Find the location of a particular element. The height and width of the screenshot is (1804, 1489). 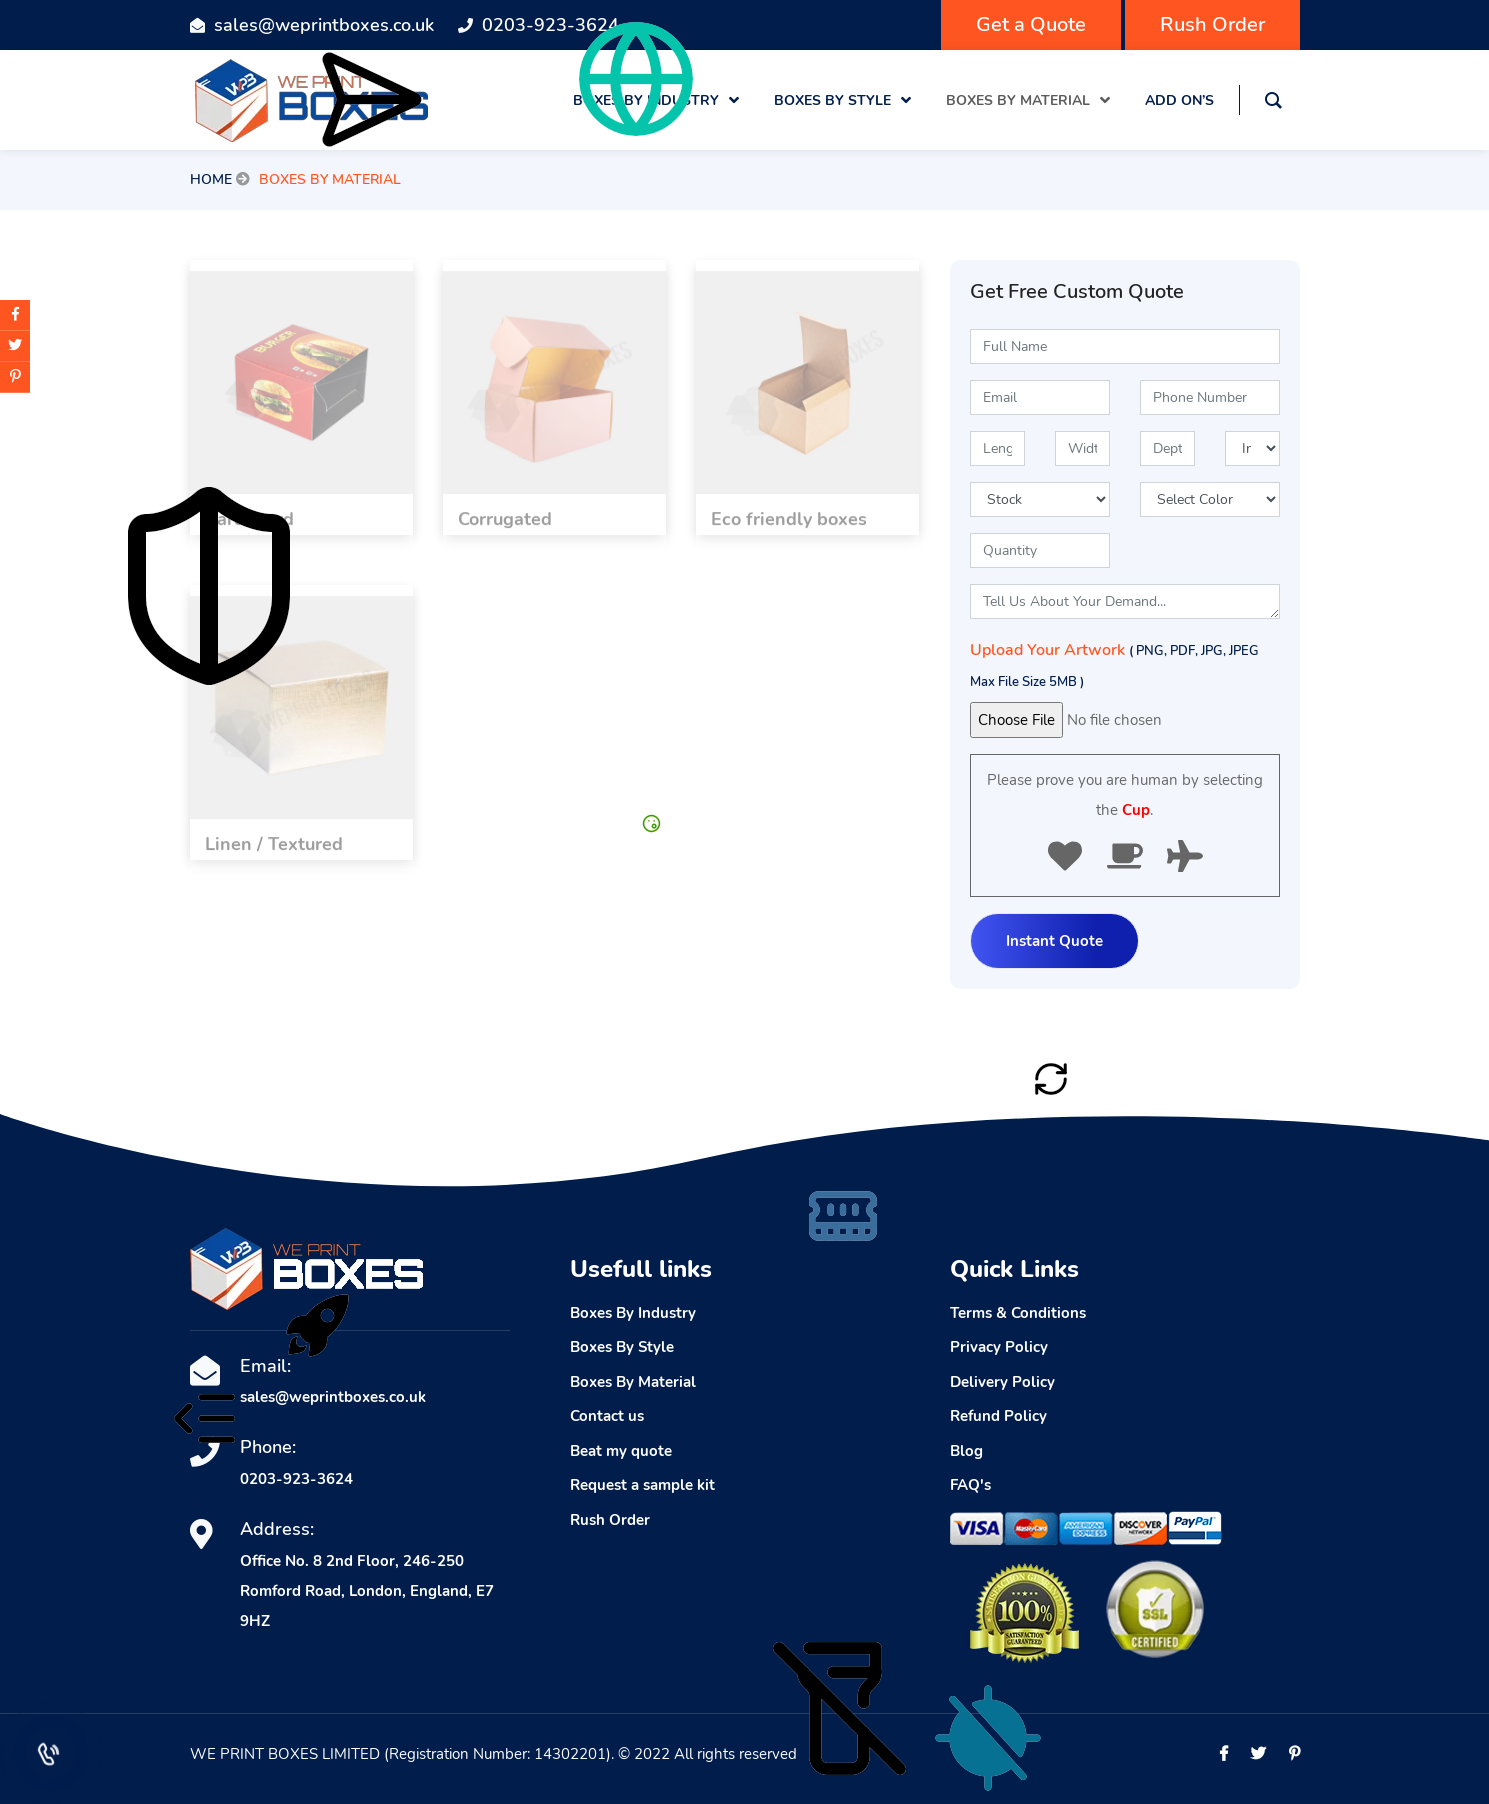

launch or deploy an application is located at coordinates (317, 1325).